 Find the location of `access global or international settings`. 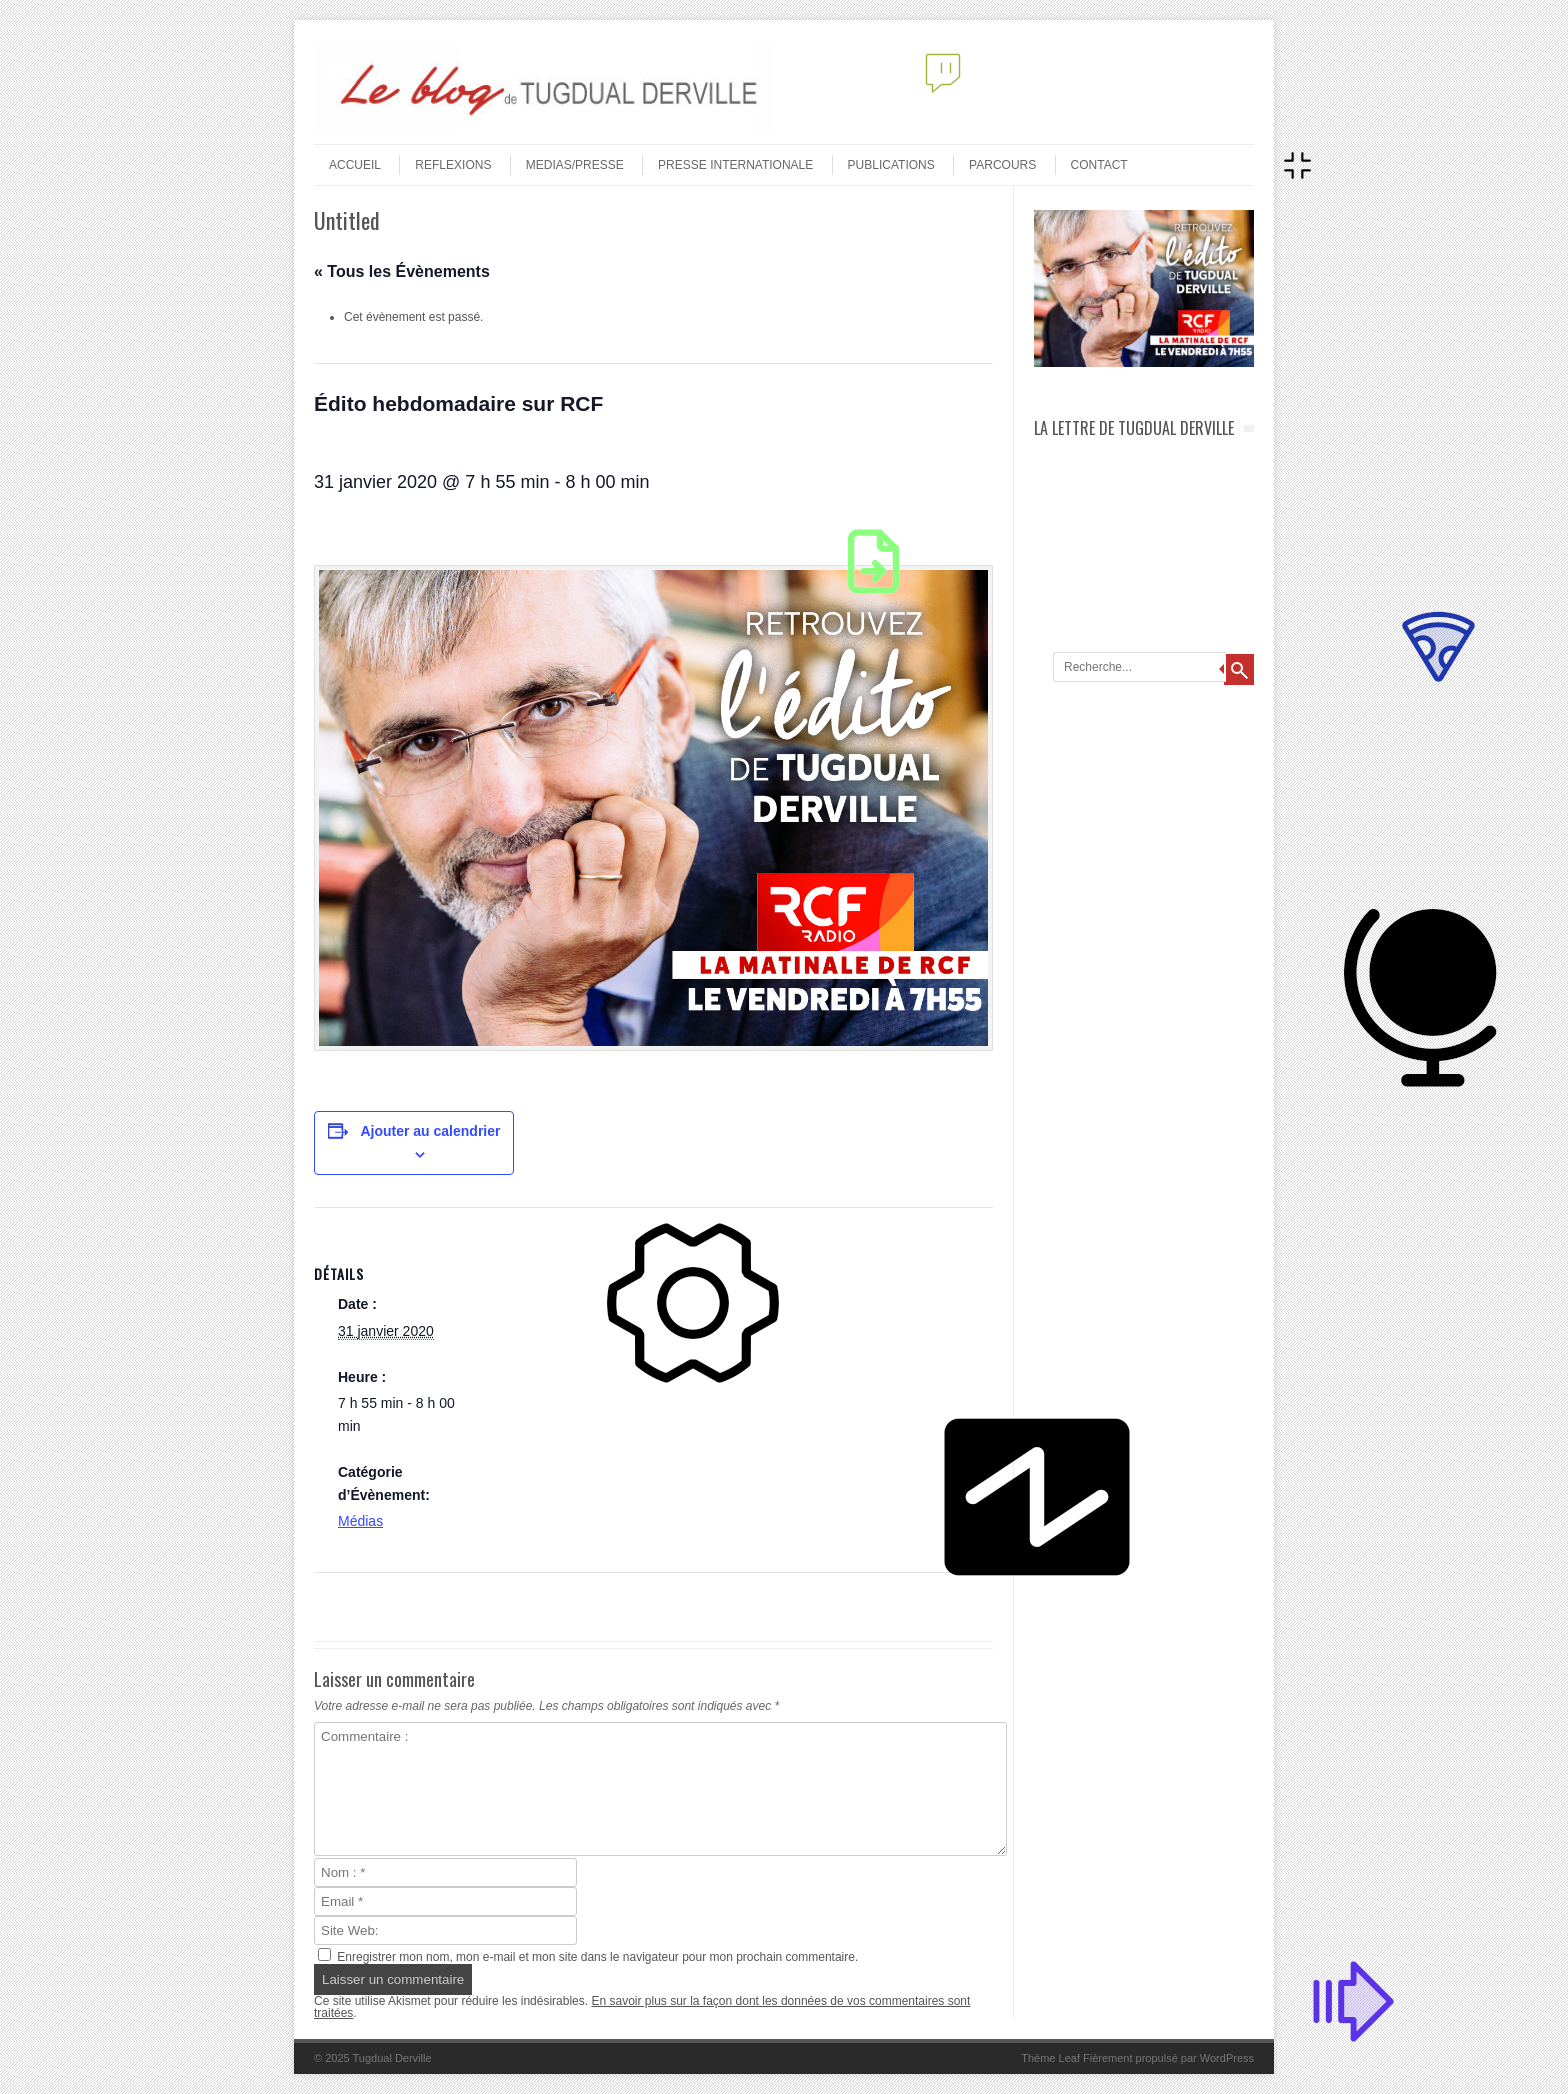

access global or international settings is located at coordinates (1426, 991).